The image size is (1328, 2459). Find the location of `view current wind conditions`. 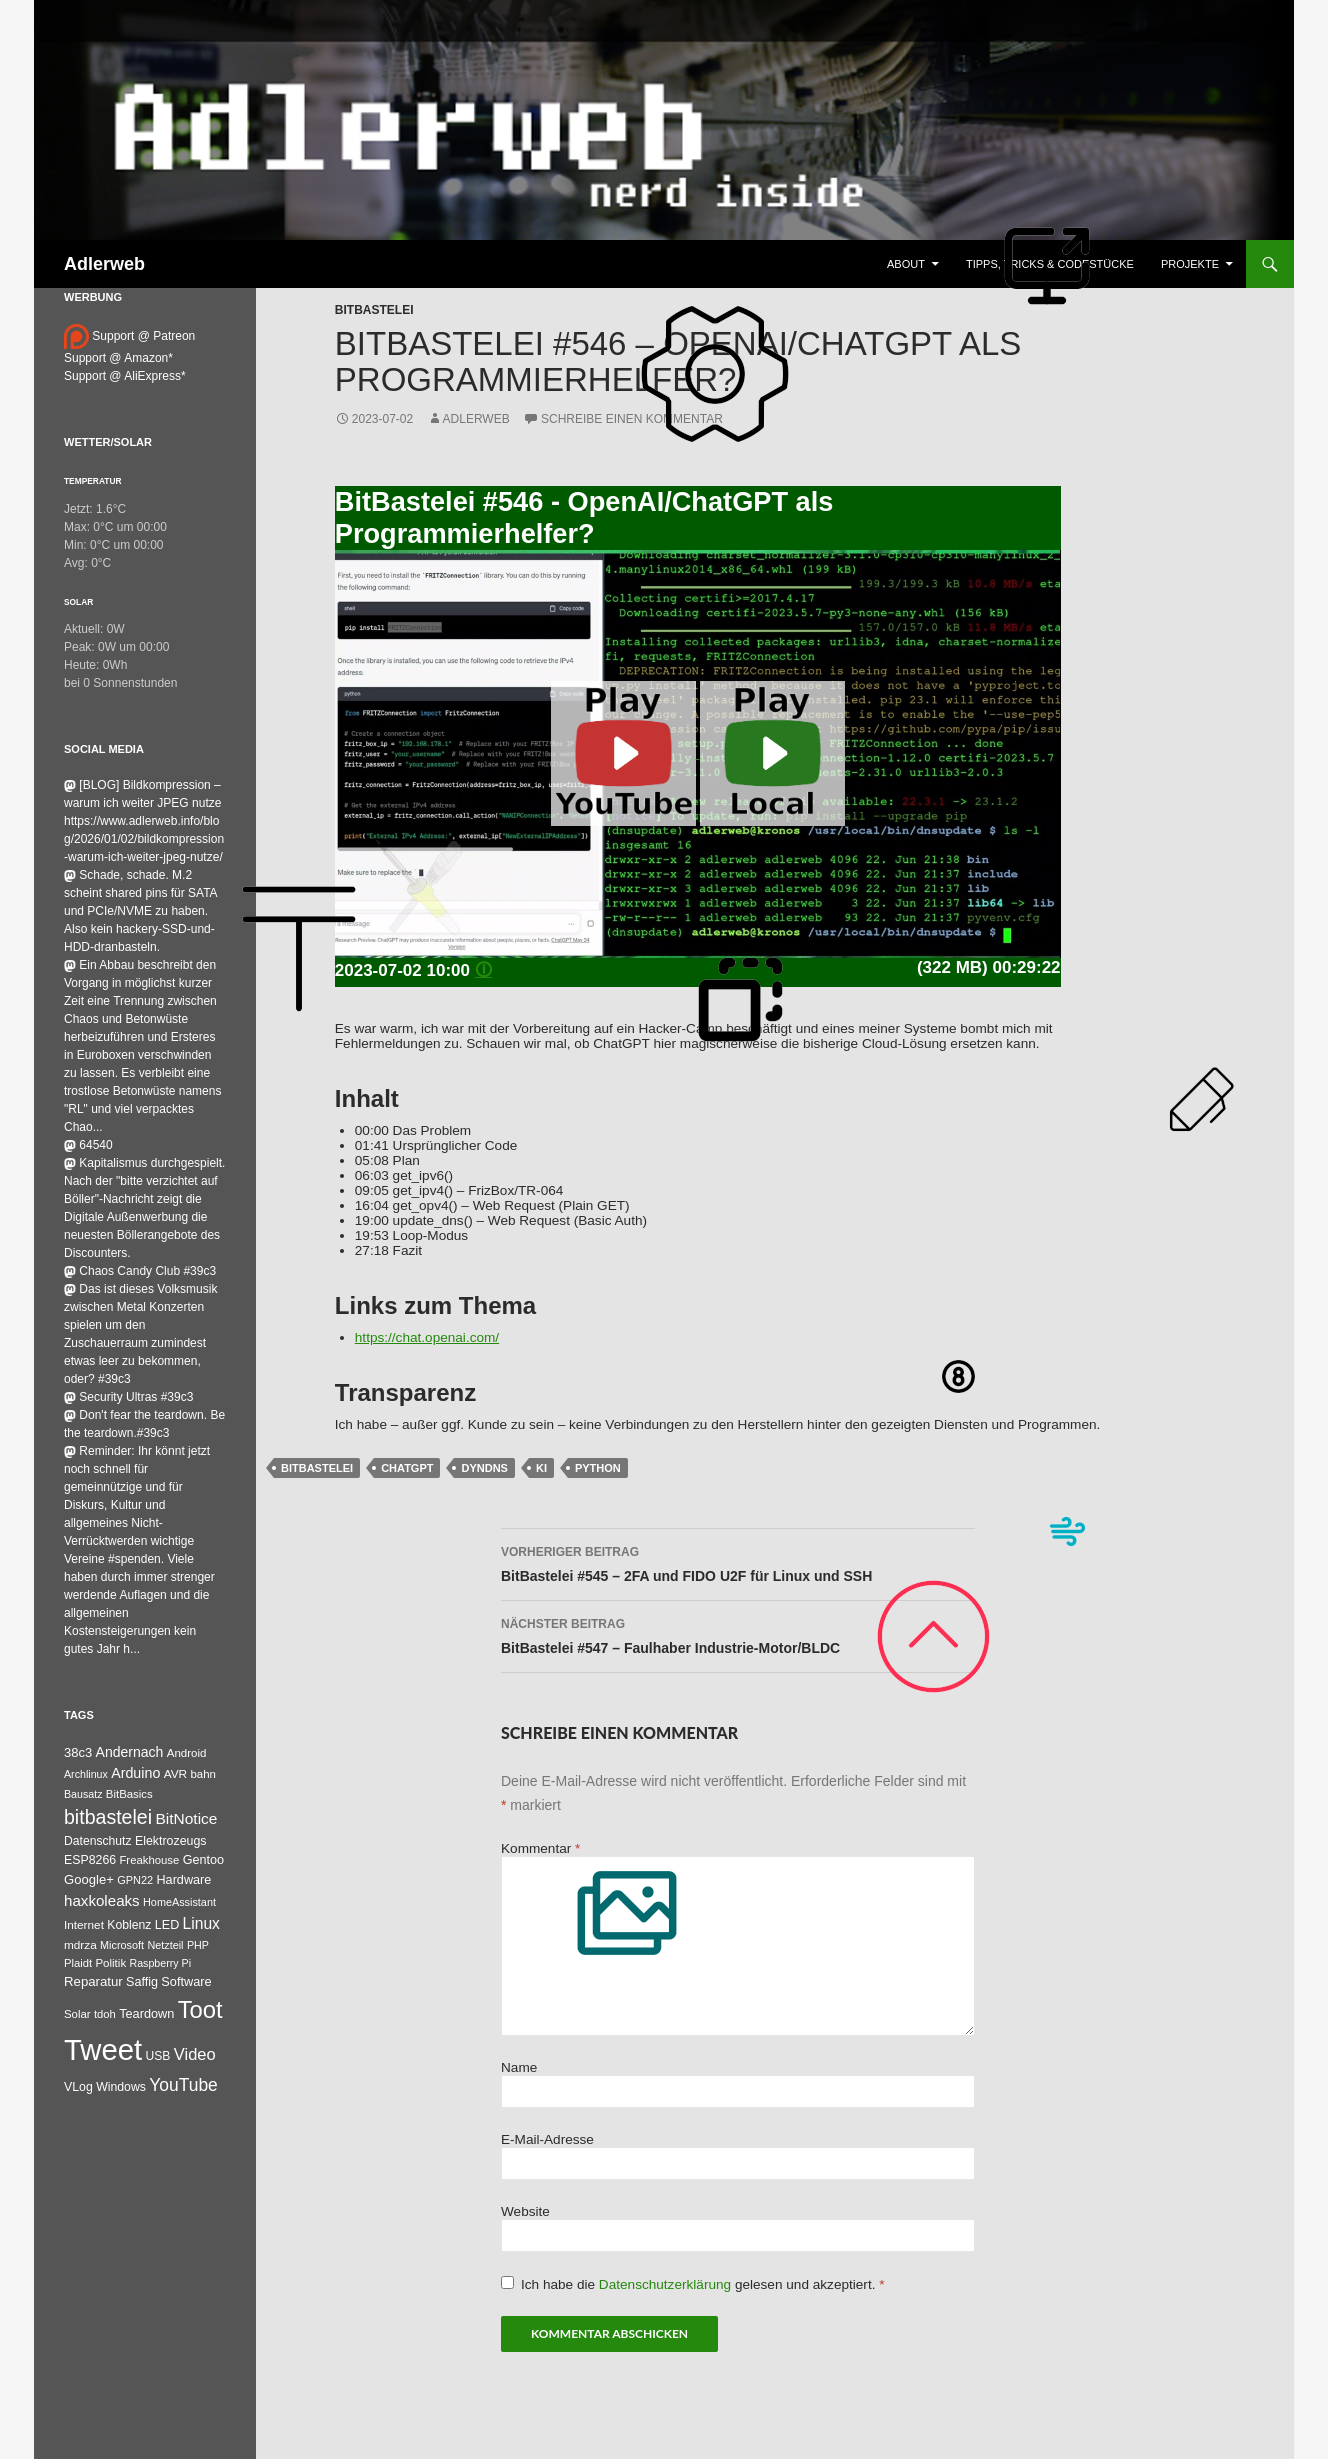

view current wind conditions is located at coordinates (1067, 1531).